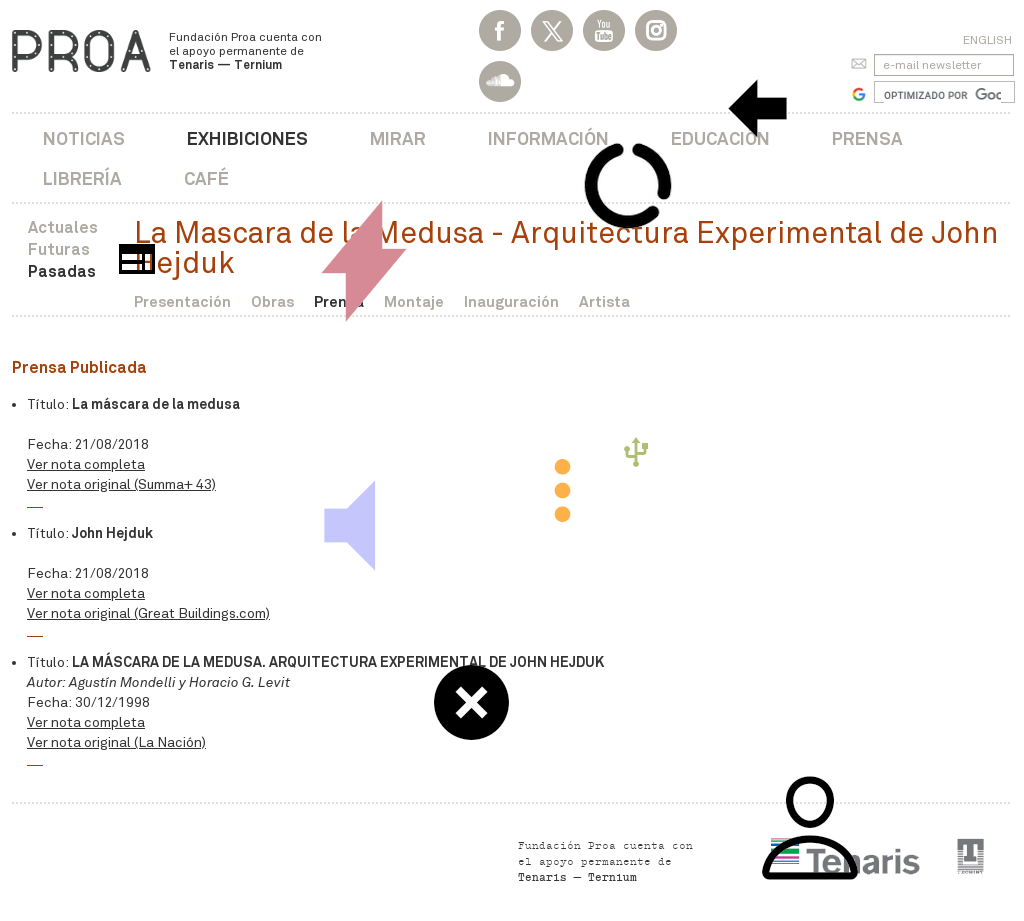 The image size is (1024, 921). What do you see at coordinates (636, 452) in the screenshot?
I see `indicates USB connection available` at bounding box center [636, 452].